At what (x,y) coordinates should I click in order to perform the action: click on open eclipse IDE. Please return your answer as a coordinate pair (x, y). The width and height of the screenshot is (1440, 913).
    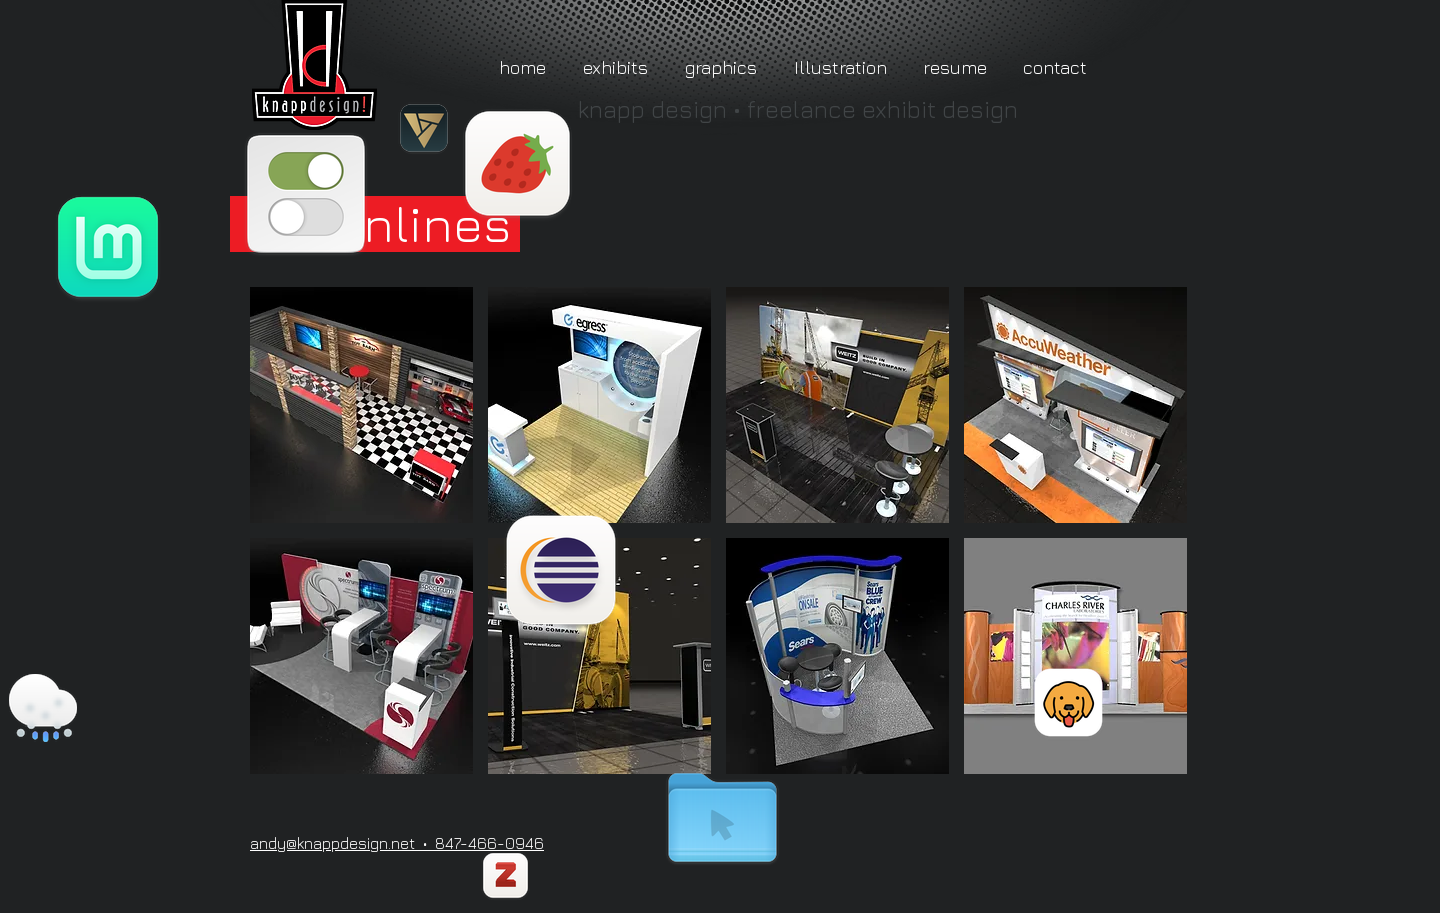
    Looking at the image, I should click on (561, 570).